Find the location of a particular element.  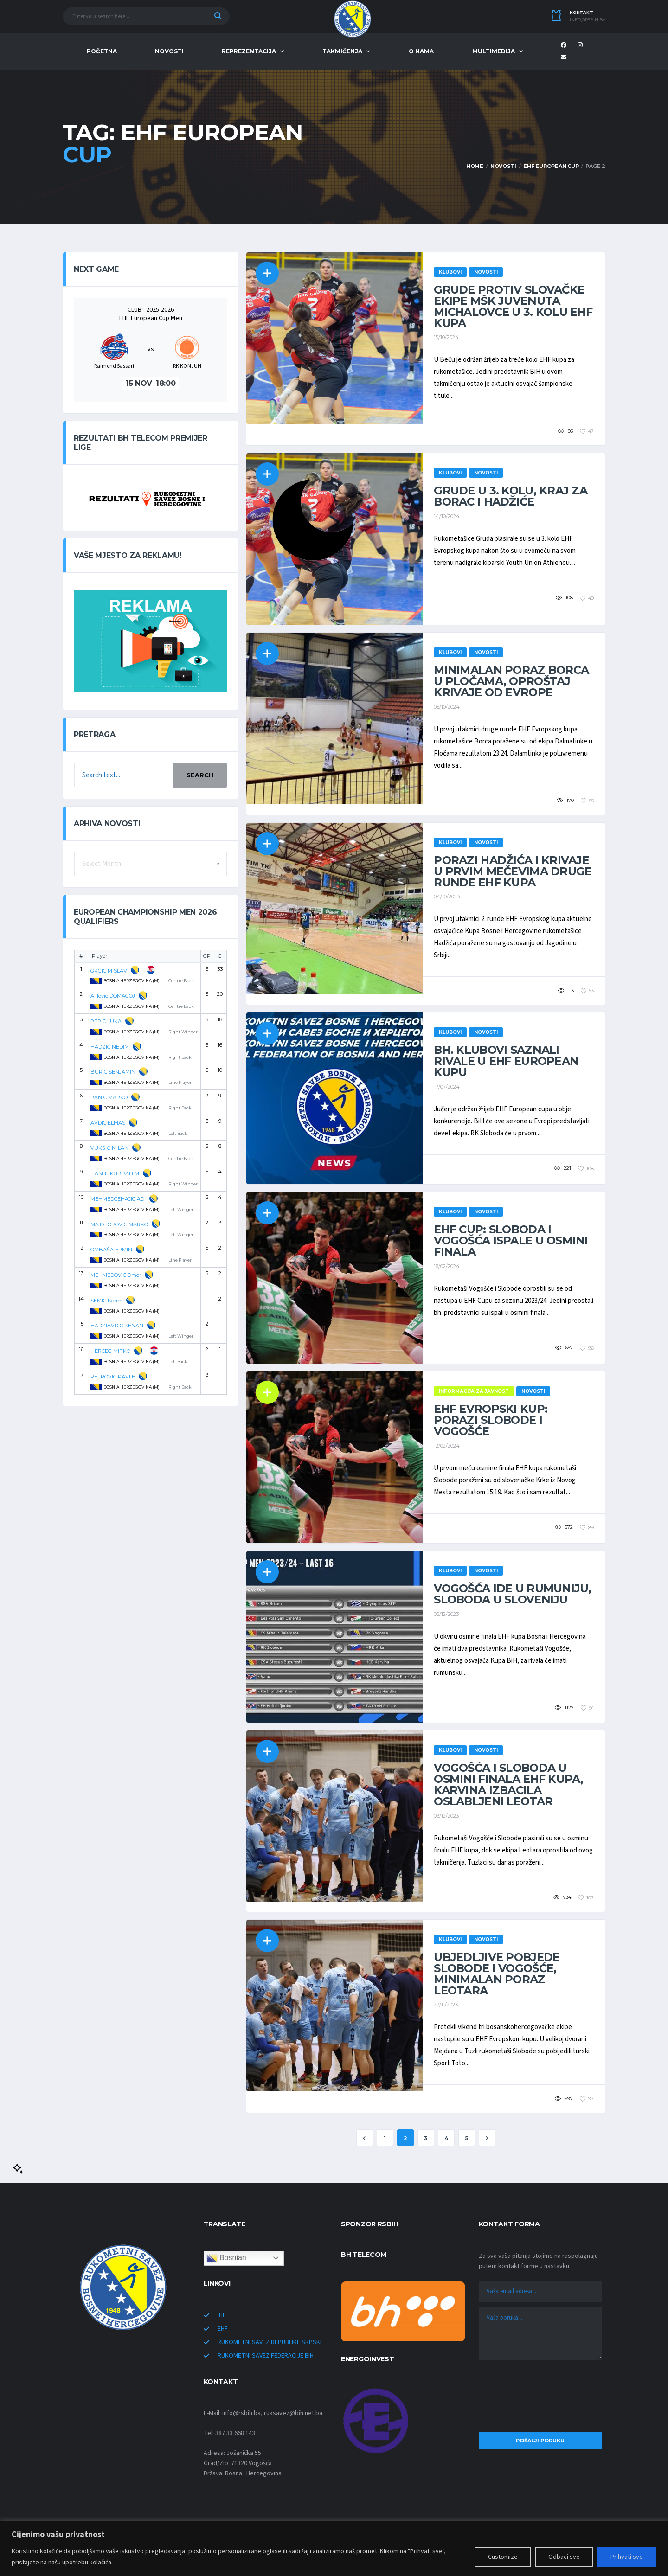

toggle dark mode or night theme is located at coordinates (313, 520).